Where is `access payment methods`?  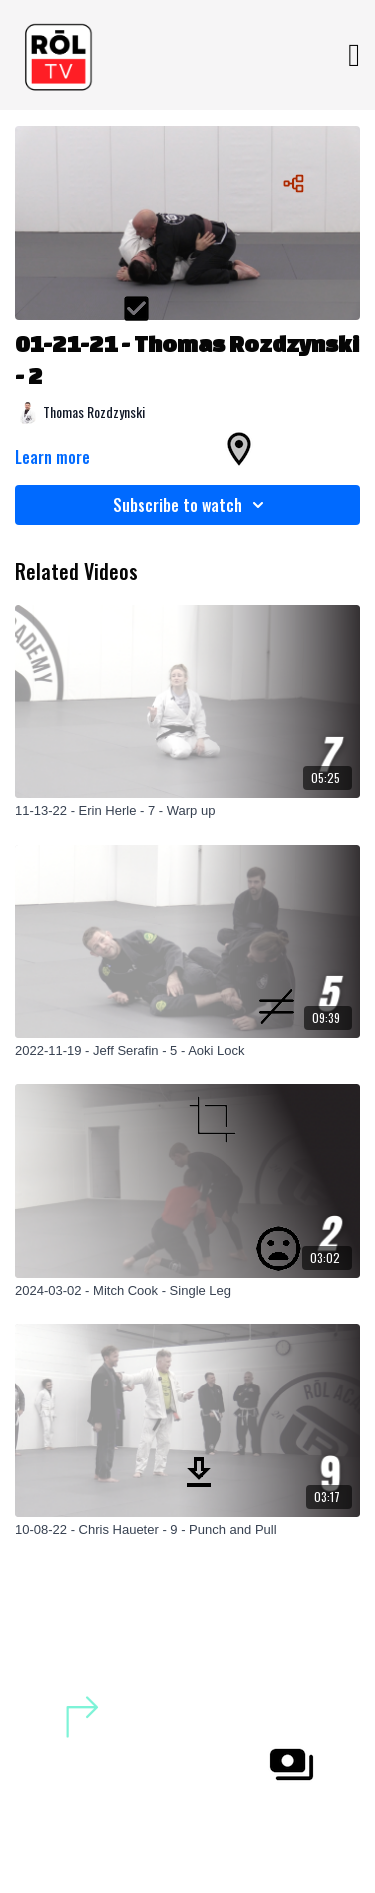
access payment methods is located at coordinates (291, 1764).